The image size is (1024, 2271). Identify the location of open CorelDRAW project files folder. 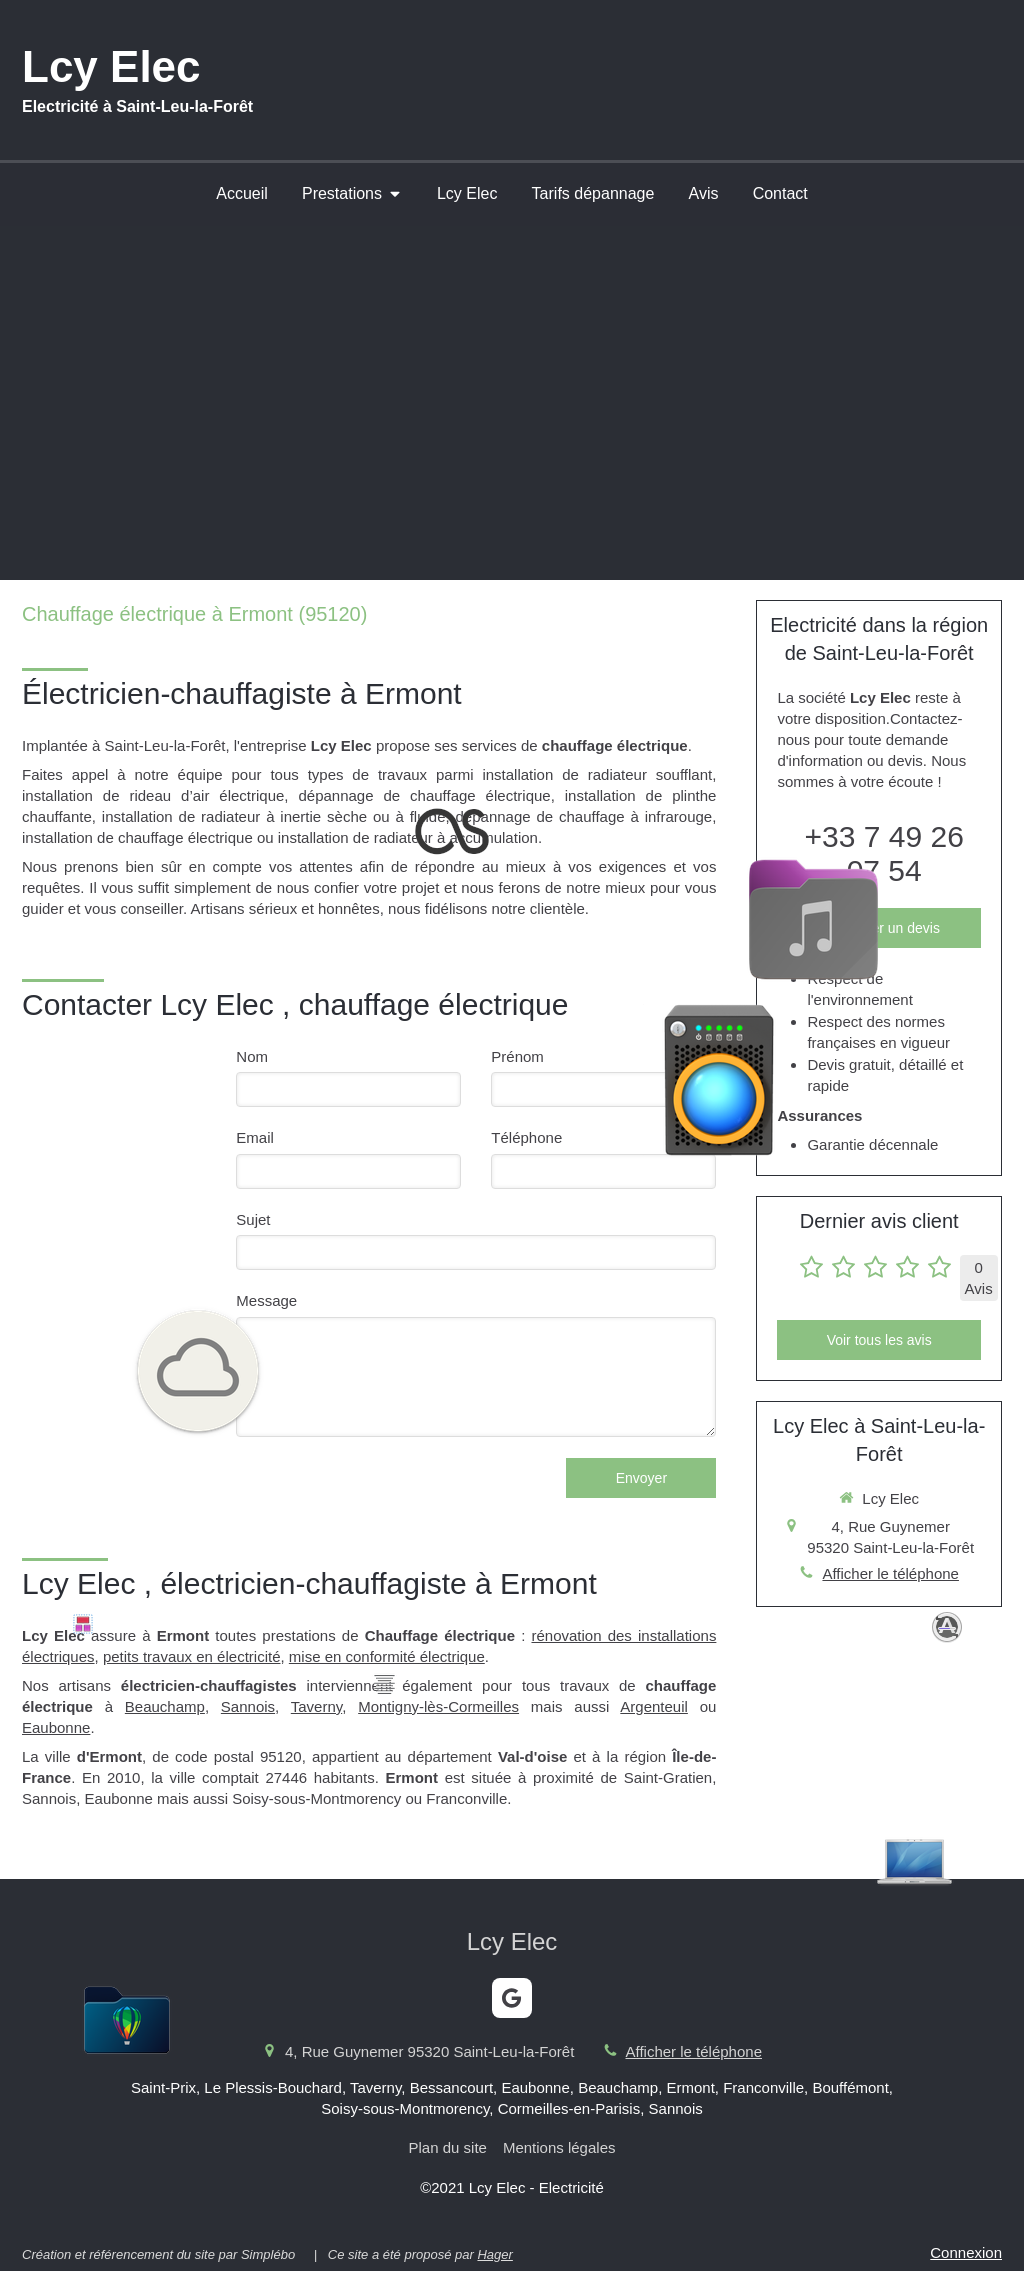
(126, 2022).